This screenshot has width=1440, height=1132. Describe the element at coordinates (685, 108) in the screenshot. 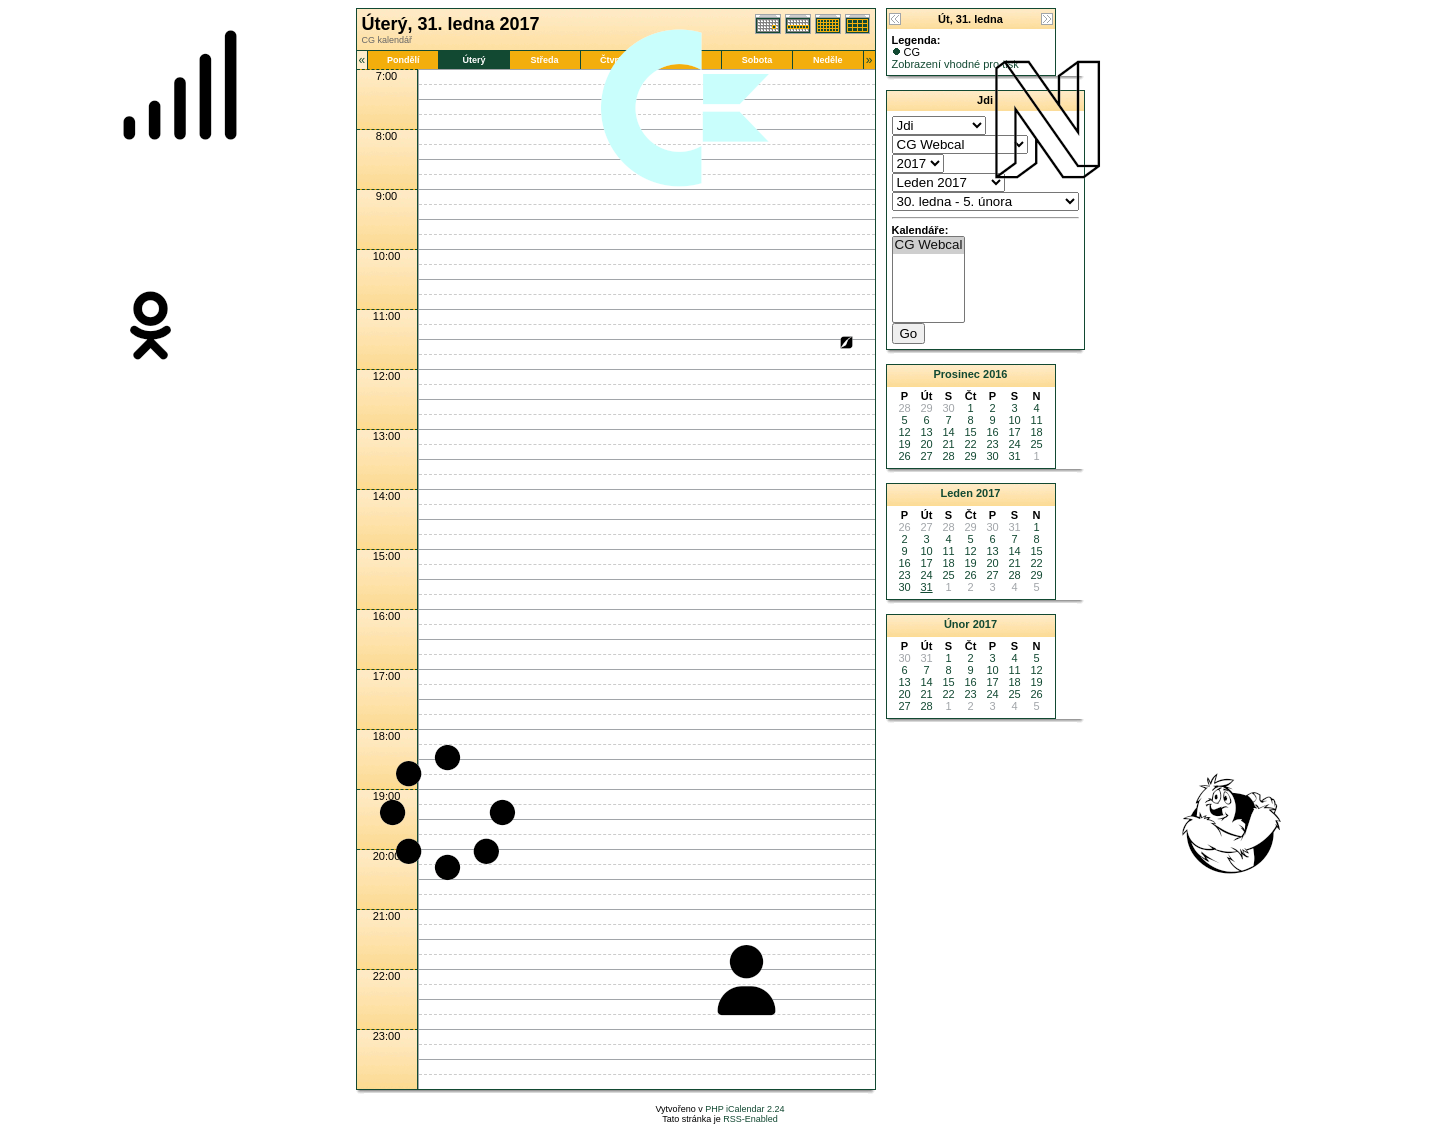

I see `commodore brand logo` at that location.